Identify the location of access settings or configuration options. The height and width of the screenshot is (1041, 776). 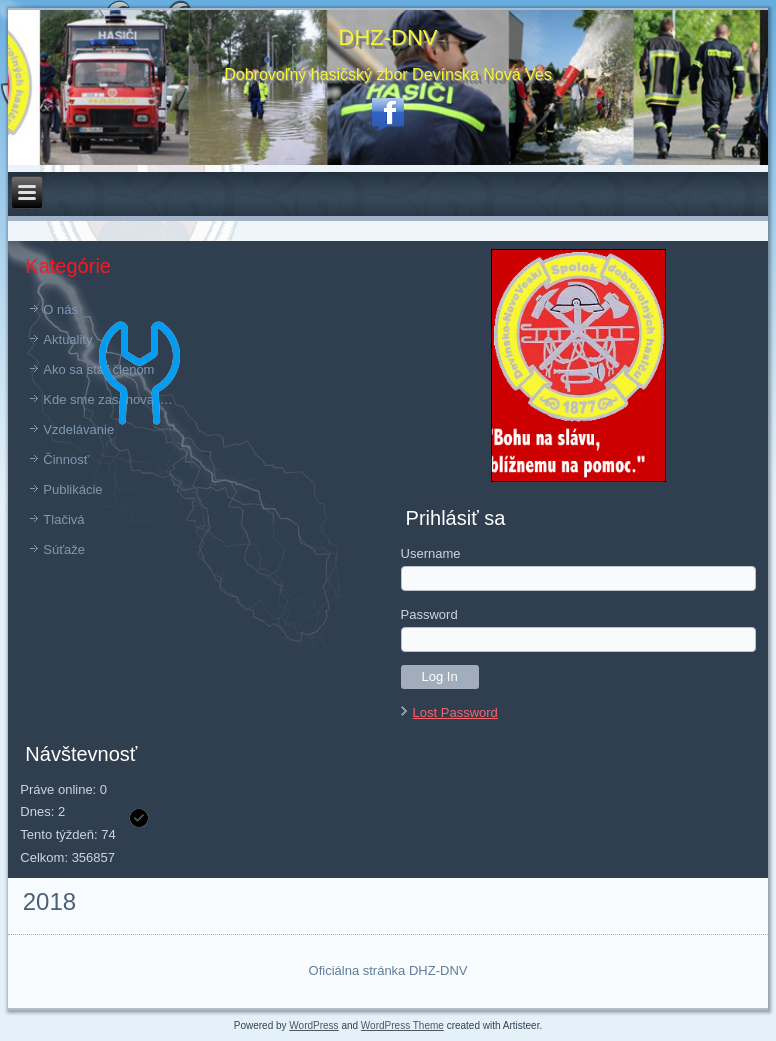
(139, 373).